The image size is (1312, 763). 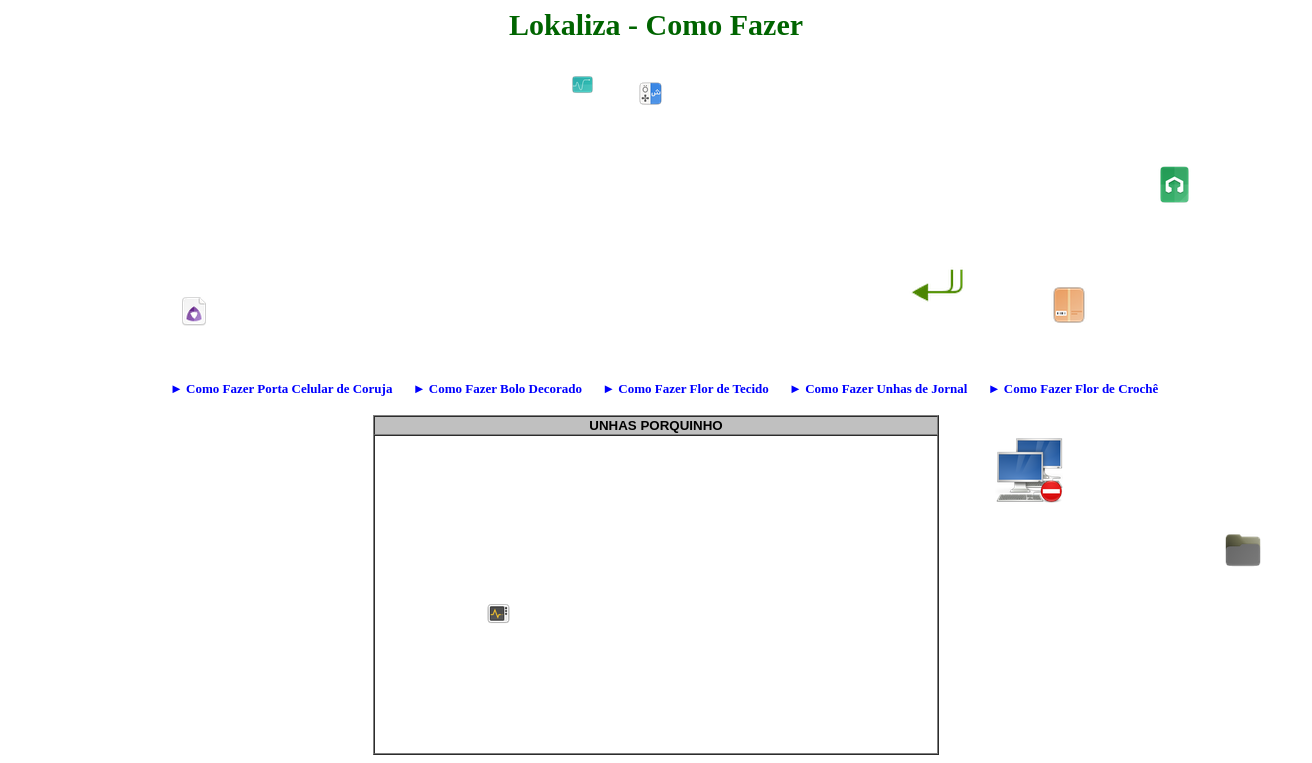 I want to click on open system monitor application, so click(x=498, y=613).